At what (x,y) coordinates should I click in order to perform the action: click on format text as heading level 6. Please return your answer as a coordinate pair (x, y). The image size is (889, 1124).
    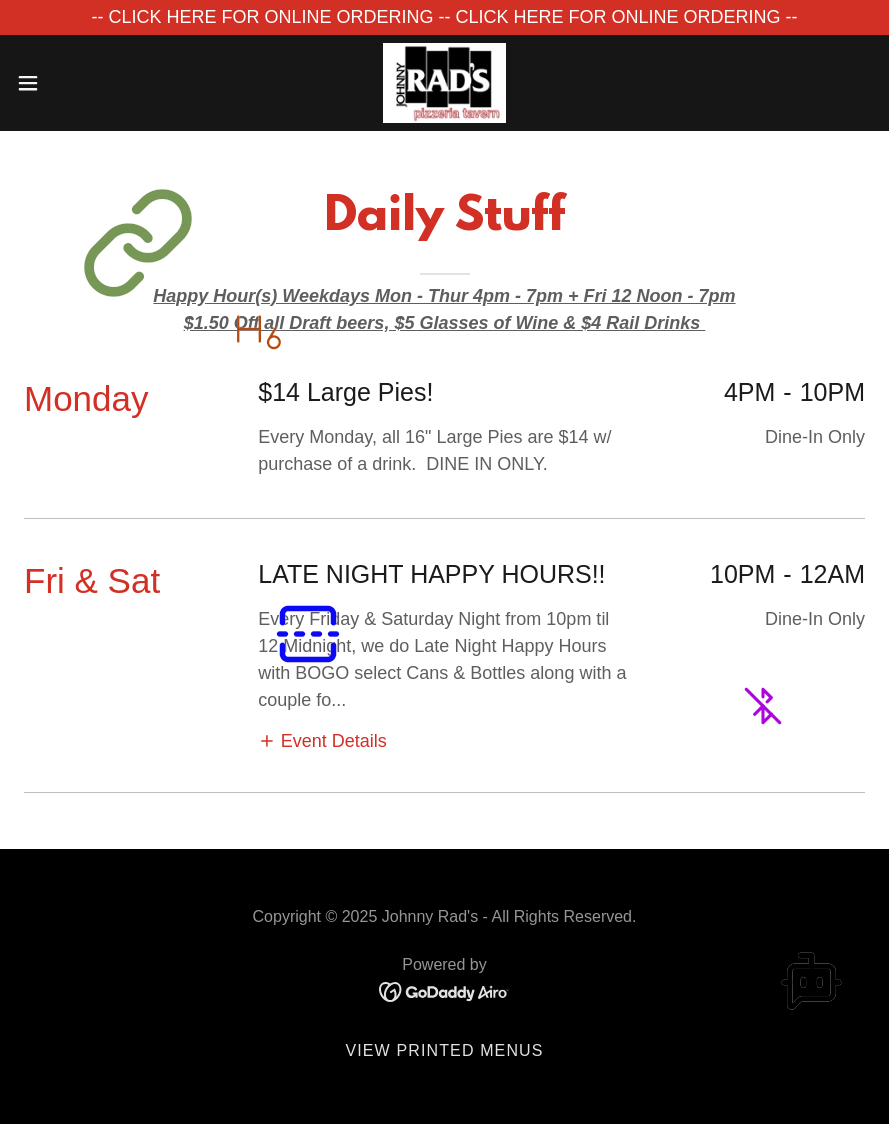
    Looking at the image, I should click on (256, 331).